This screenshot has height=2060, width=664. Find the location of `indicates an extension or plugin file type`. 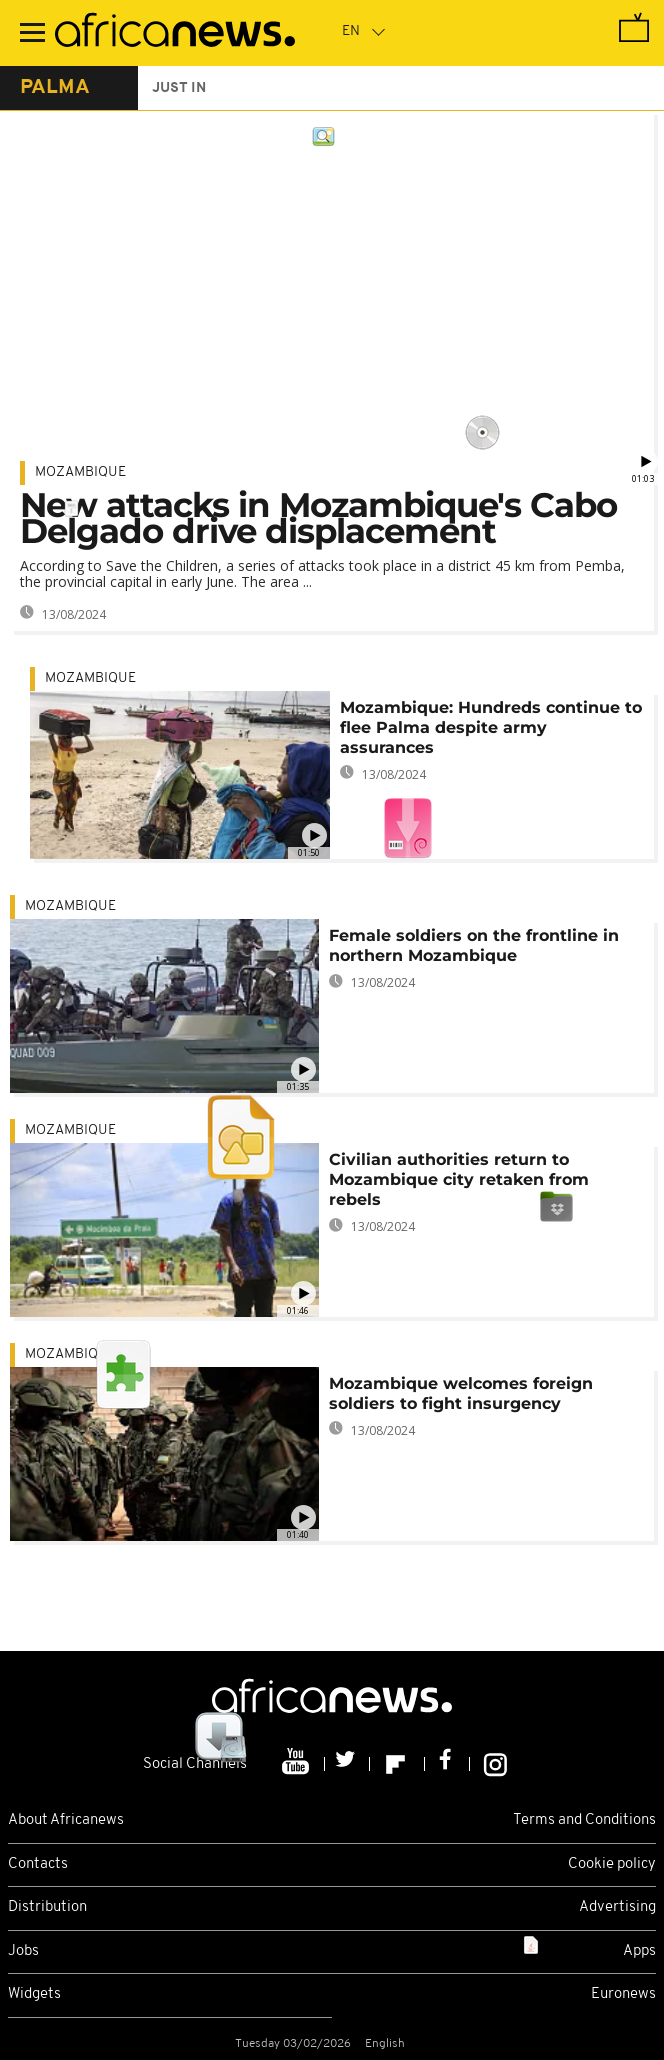

indicates an extension or plugin file type is located at coordinates (123, 1374).